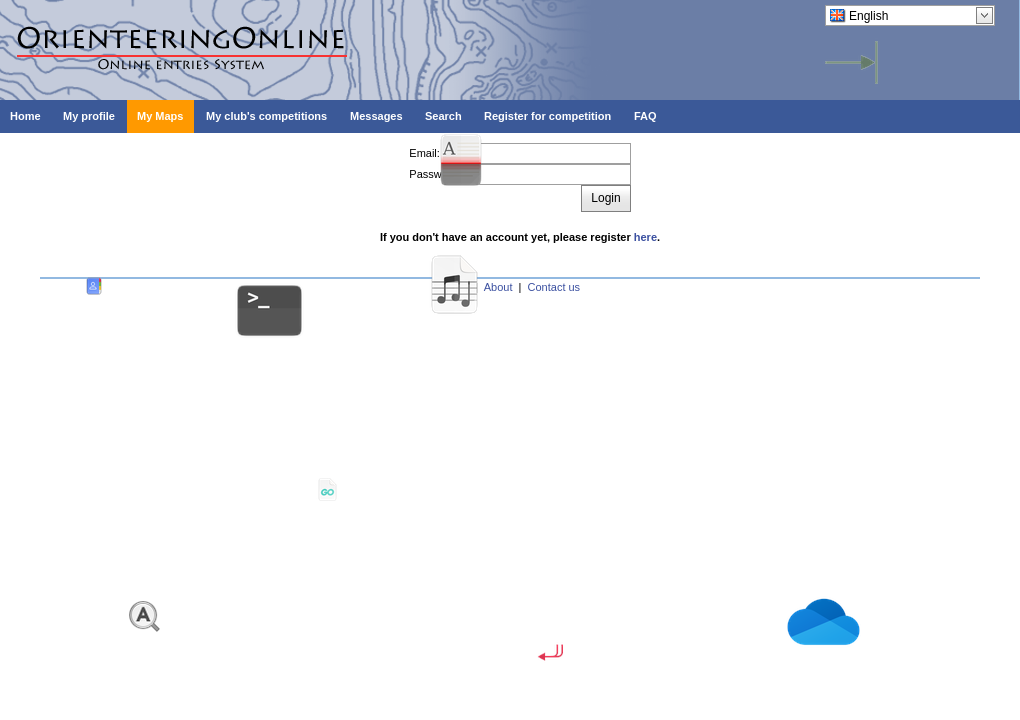 Image resolution: width=1020 pixels, height=720 pixels. What do you see at coordinates (461, 160) in the screenshot?
I see `open document scanner app` at bounding box center [461, 160].